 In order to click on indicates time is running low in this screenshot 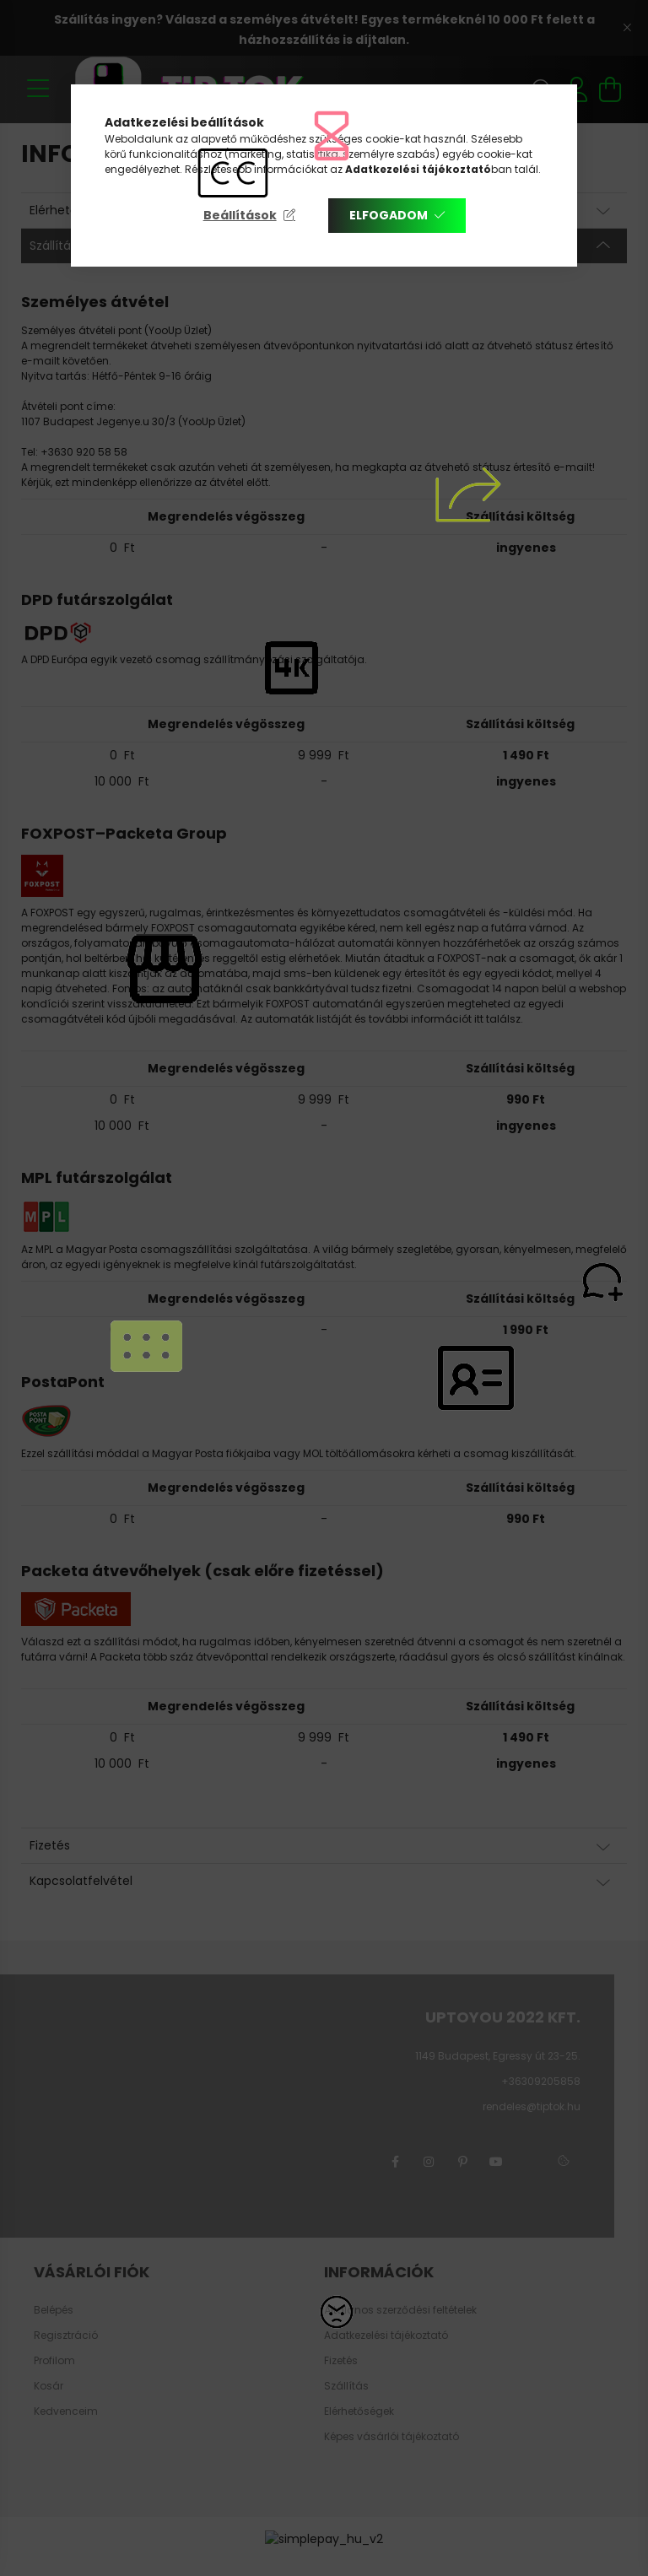, I will do `click(332, 136)`.